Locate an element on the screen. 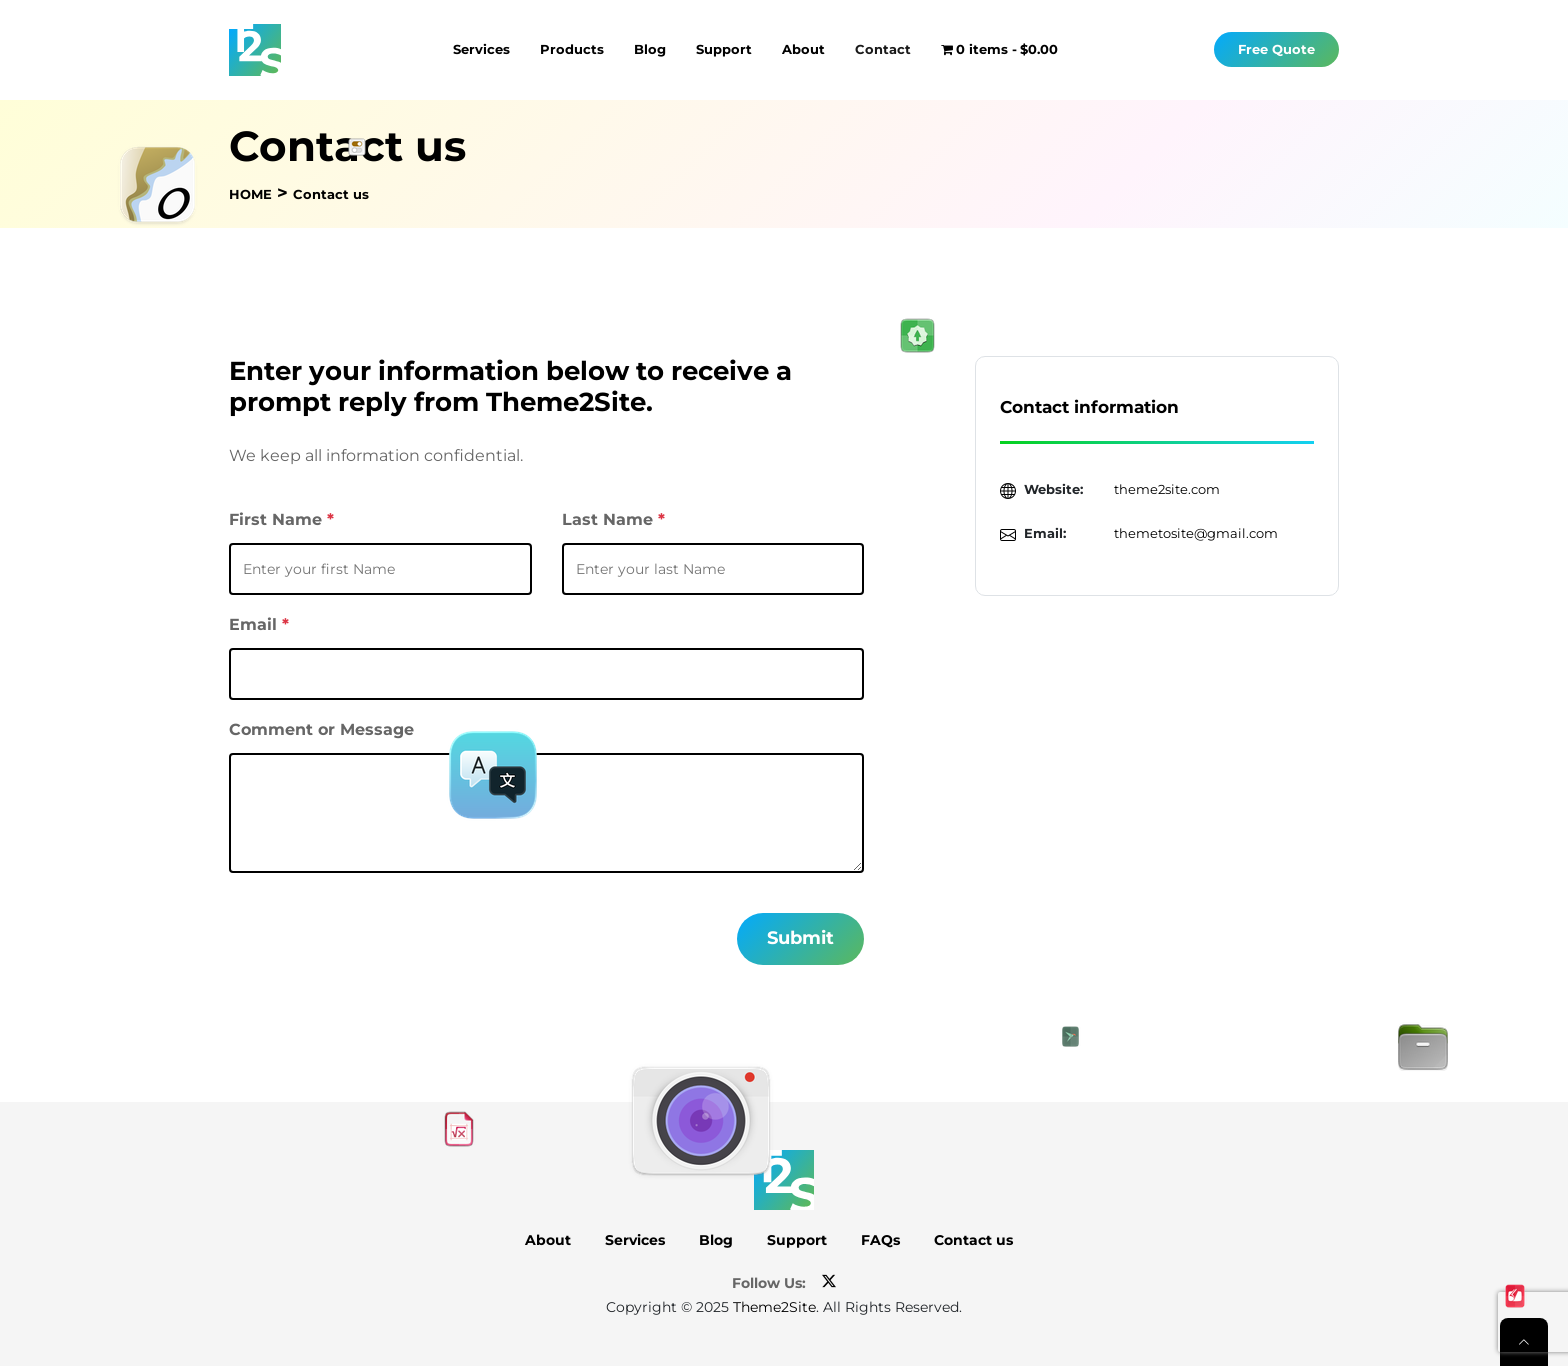 The width and height of the screenshot is (1568, 1366). open the translation app is located at coordinates (493, 775).